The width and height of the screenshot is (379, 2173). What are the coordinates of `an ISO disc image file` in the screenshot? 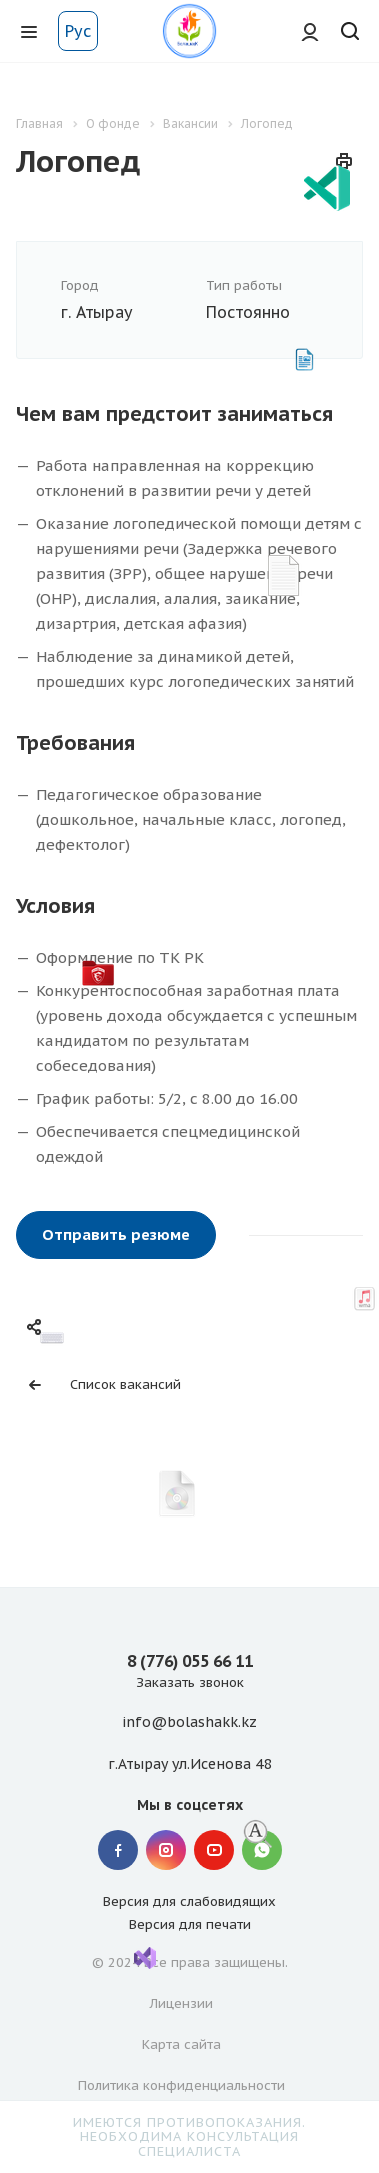 It's located at (177, 1494).